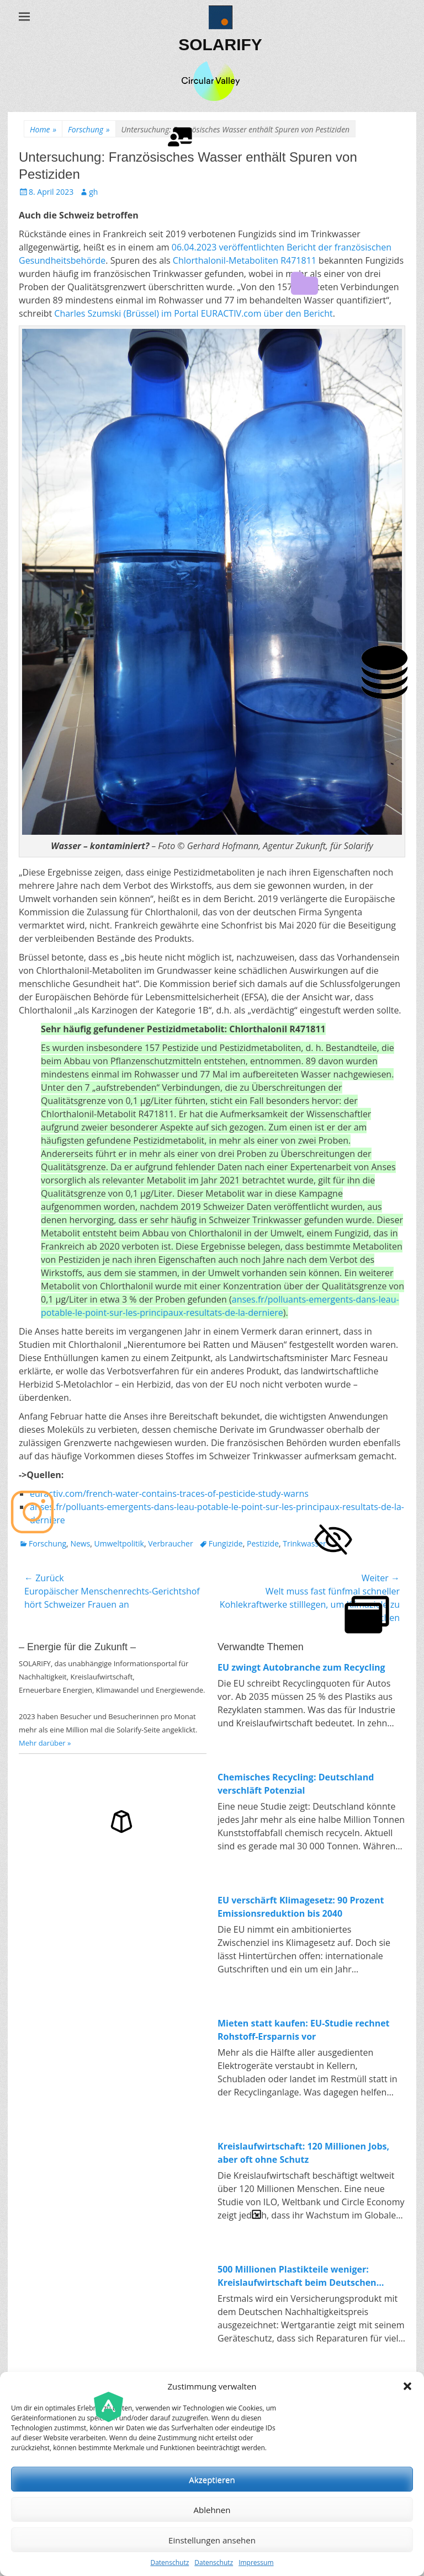 This screenshot has height=2576, width=424. Describe the element at coordinates (121, 1822) in the screenshot. I see `view 3D object or model` at that location.